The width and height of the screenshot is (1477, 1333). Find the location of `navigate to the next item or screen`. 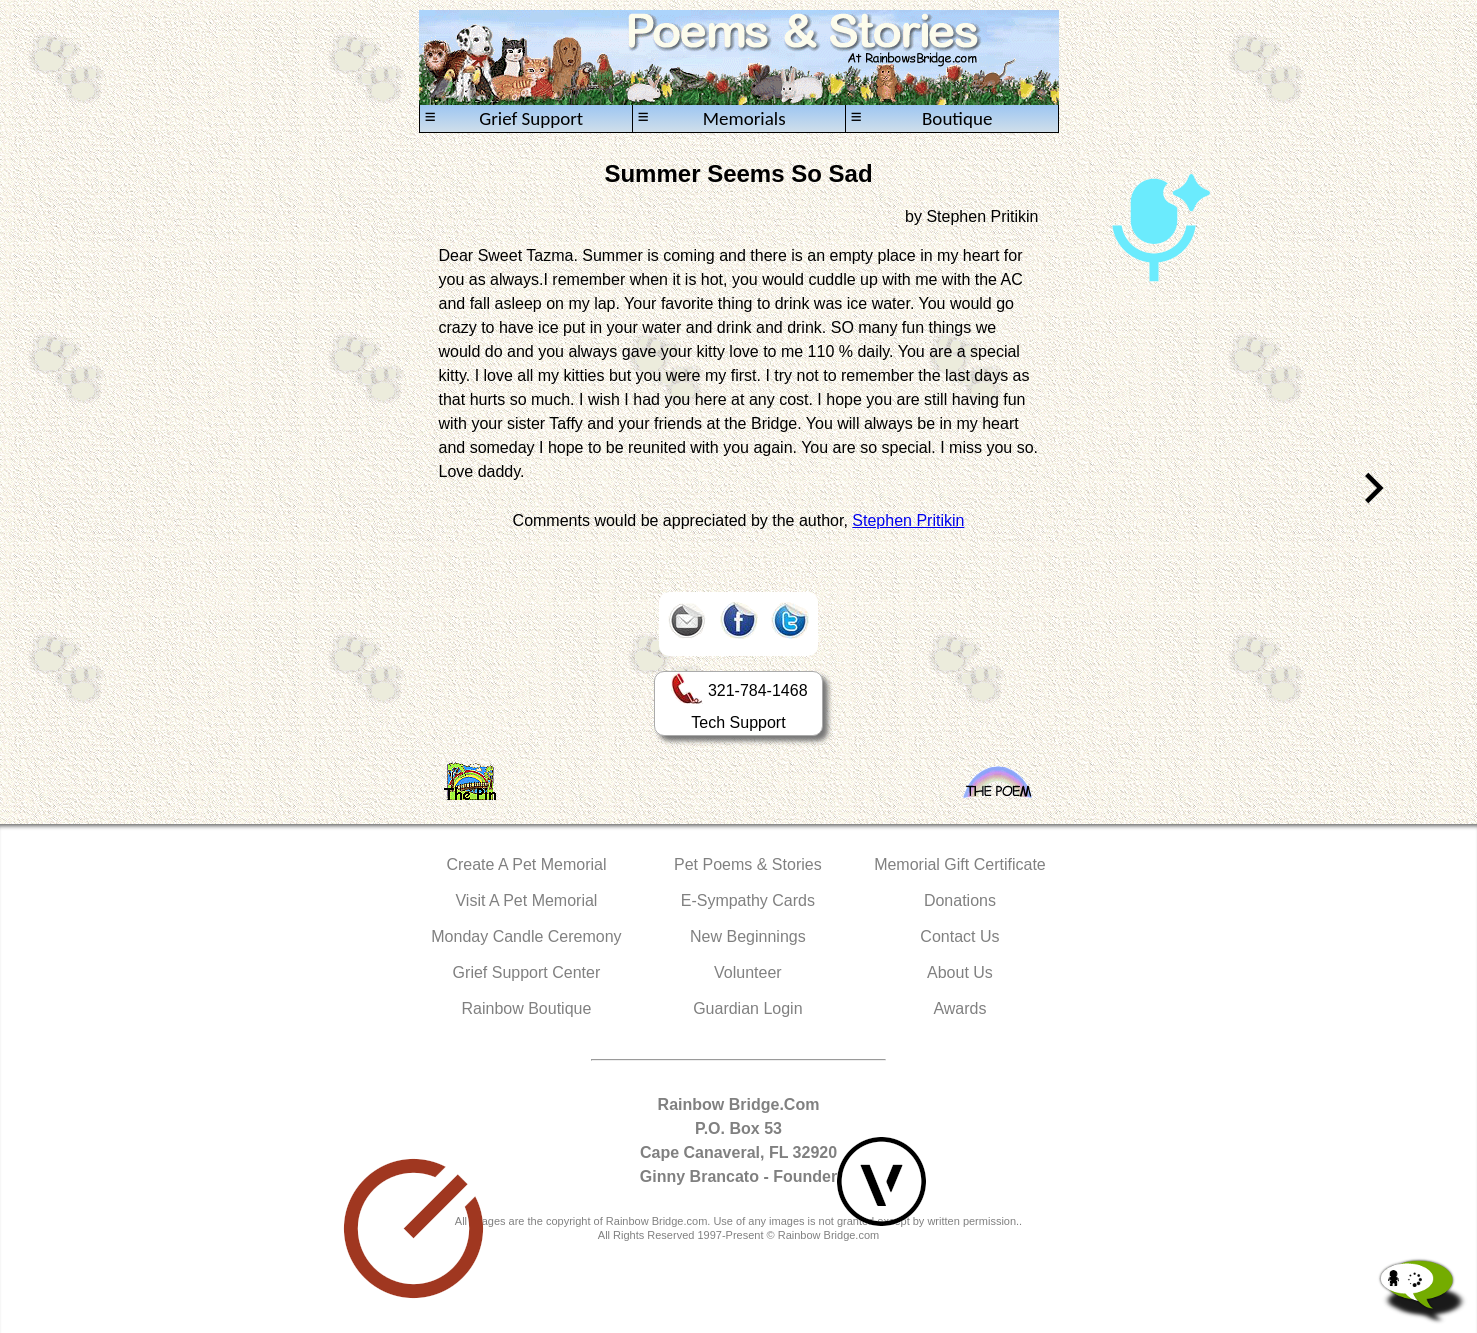

navigate to the next item or screen is located at coordinates (1374, 488).